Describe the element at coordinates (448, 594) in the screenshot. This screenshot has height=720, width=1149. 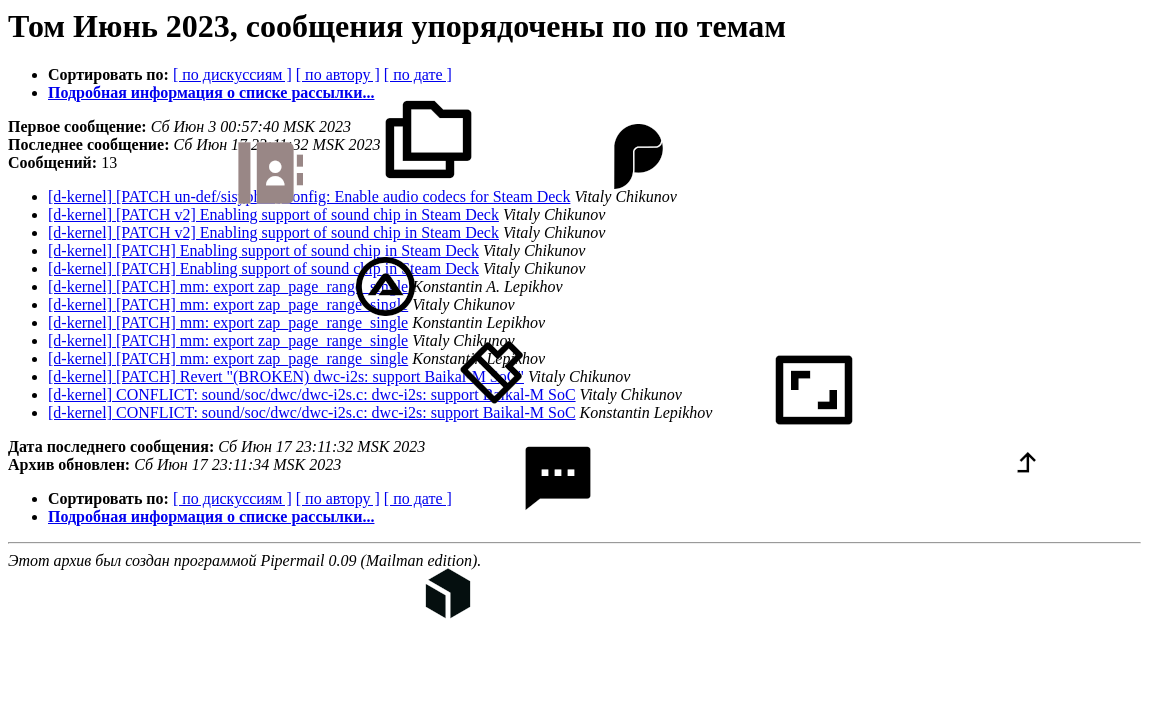
I see `access box cloud storage` at that location.